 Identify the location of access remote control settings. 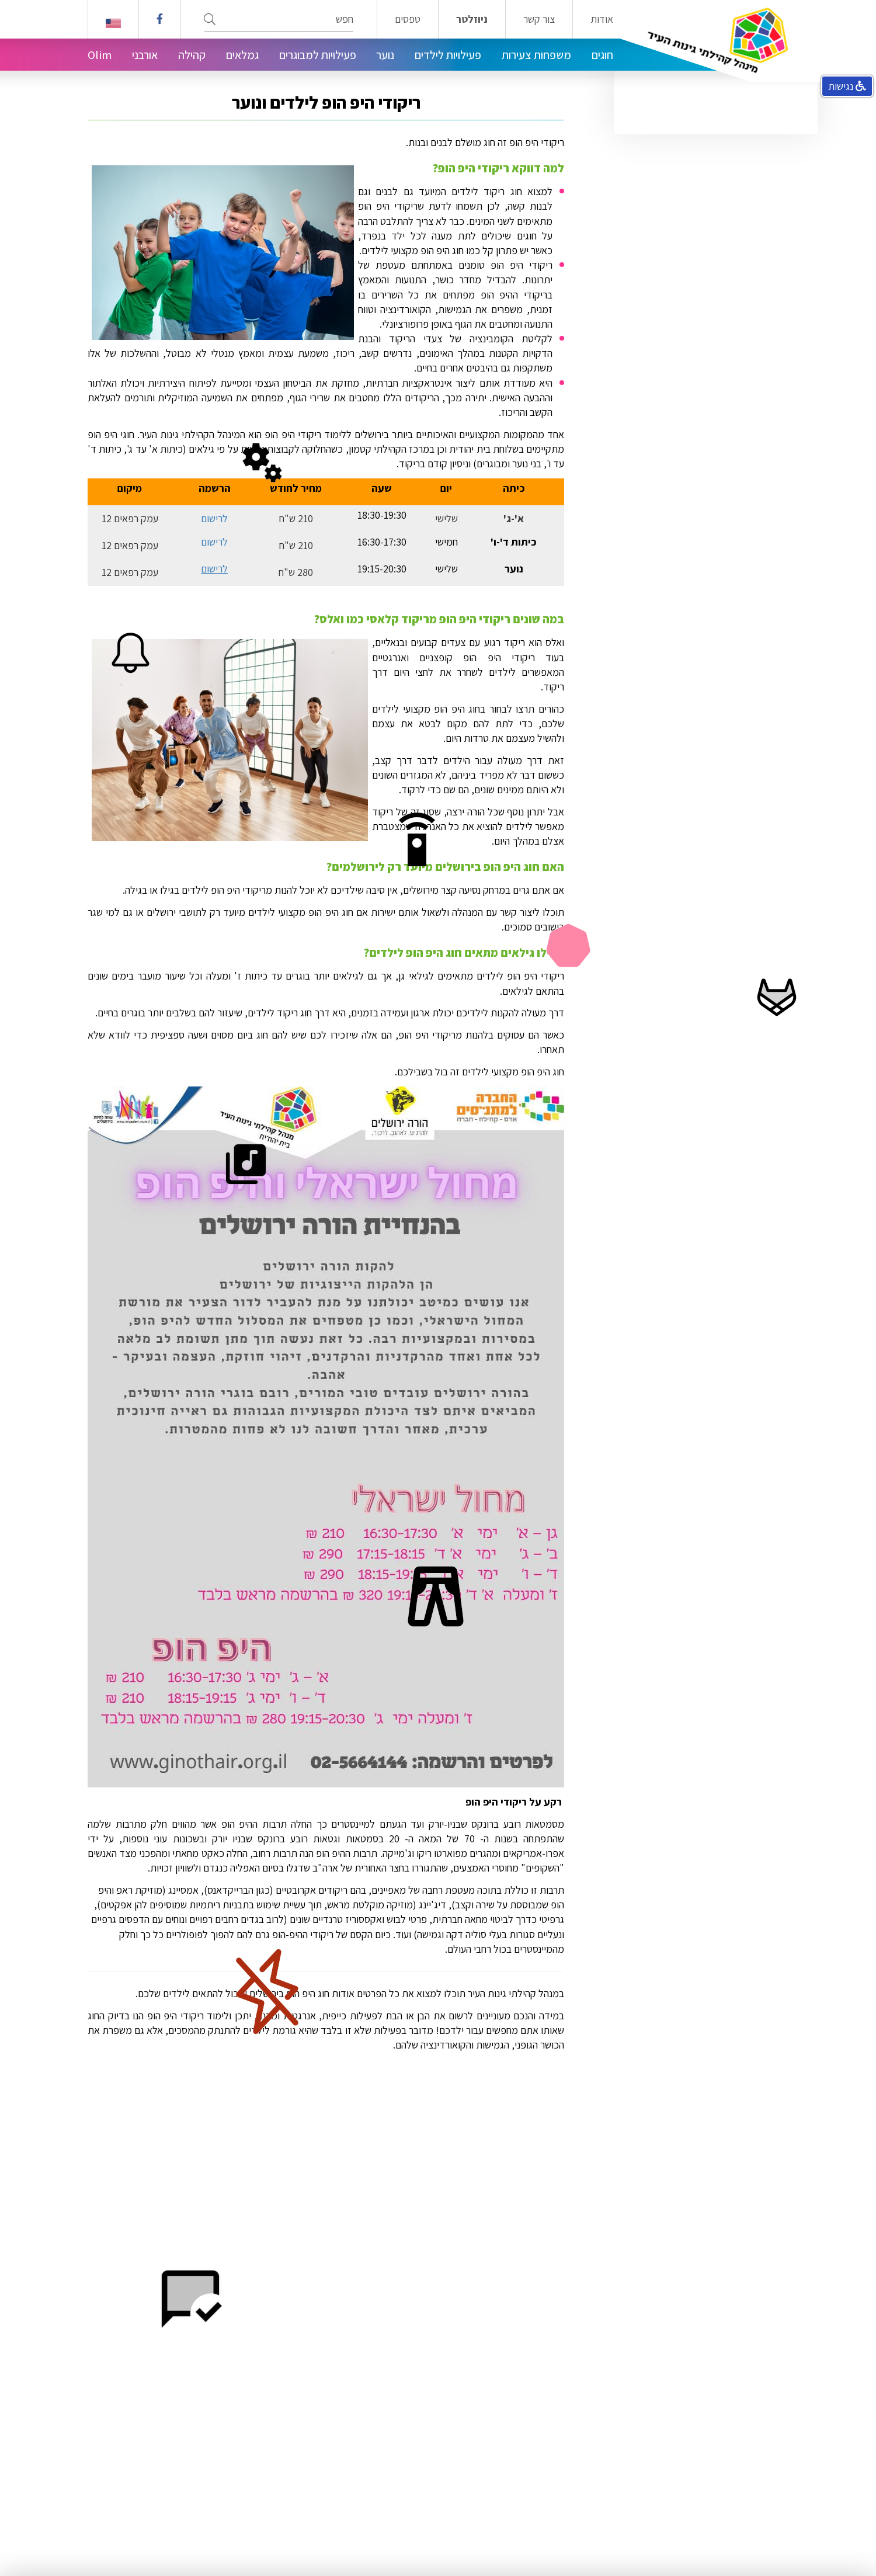
(417, 841).